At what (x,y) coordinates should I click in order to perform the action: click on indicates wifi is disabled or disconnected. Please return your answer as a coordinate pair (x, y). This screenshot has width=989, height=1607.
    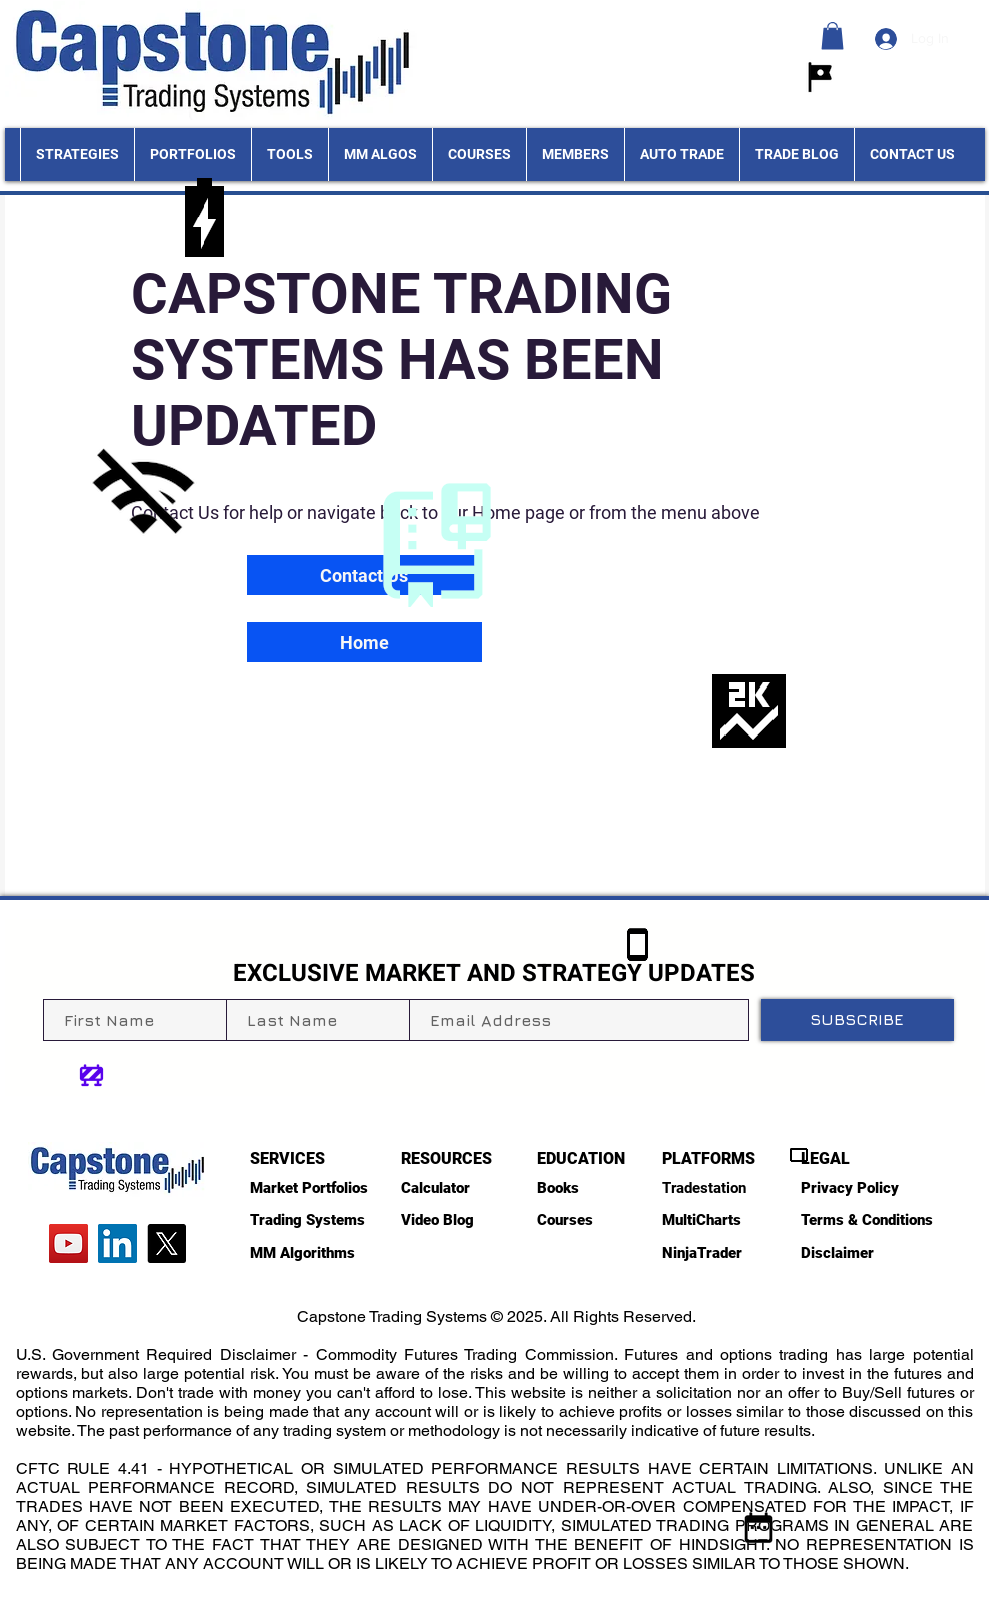
    Looking at the image, I should click on (143, 496).